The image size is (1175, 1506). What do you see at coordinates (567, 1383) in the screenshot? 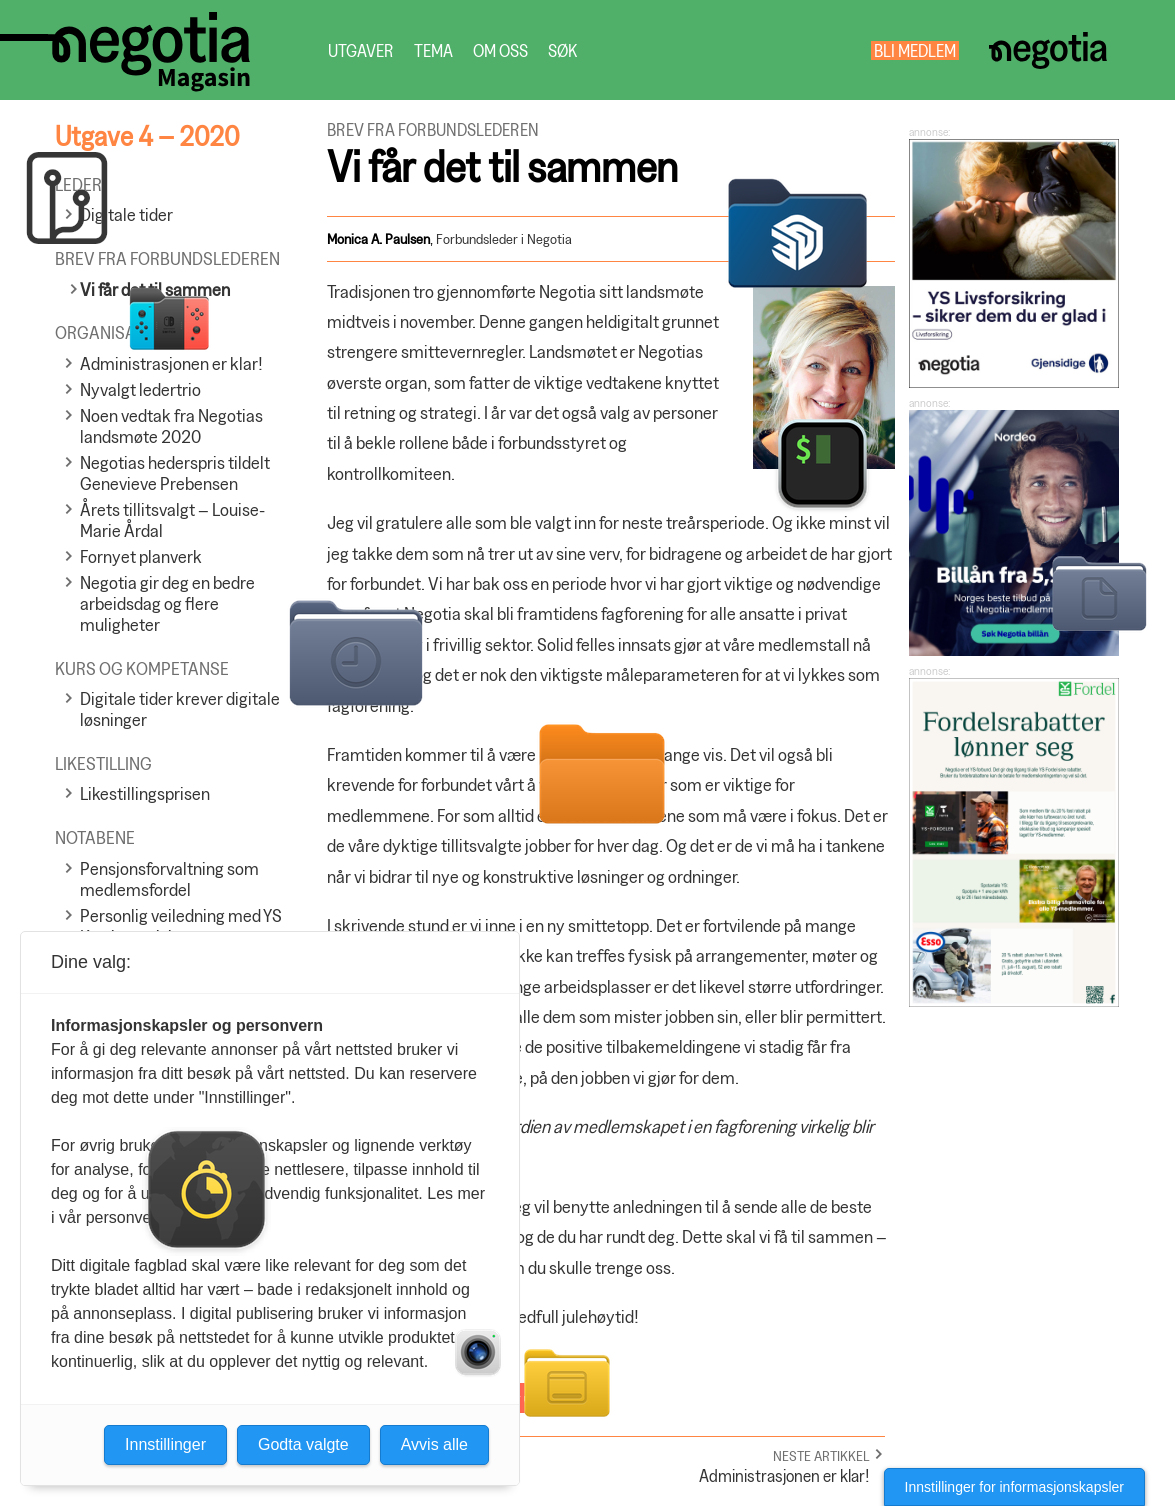
I see `open desktop folder` at bounding box center [567, 1383].